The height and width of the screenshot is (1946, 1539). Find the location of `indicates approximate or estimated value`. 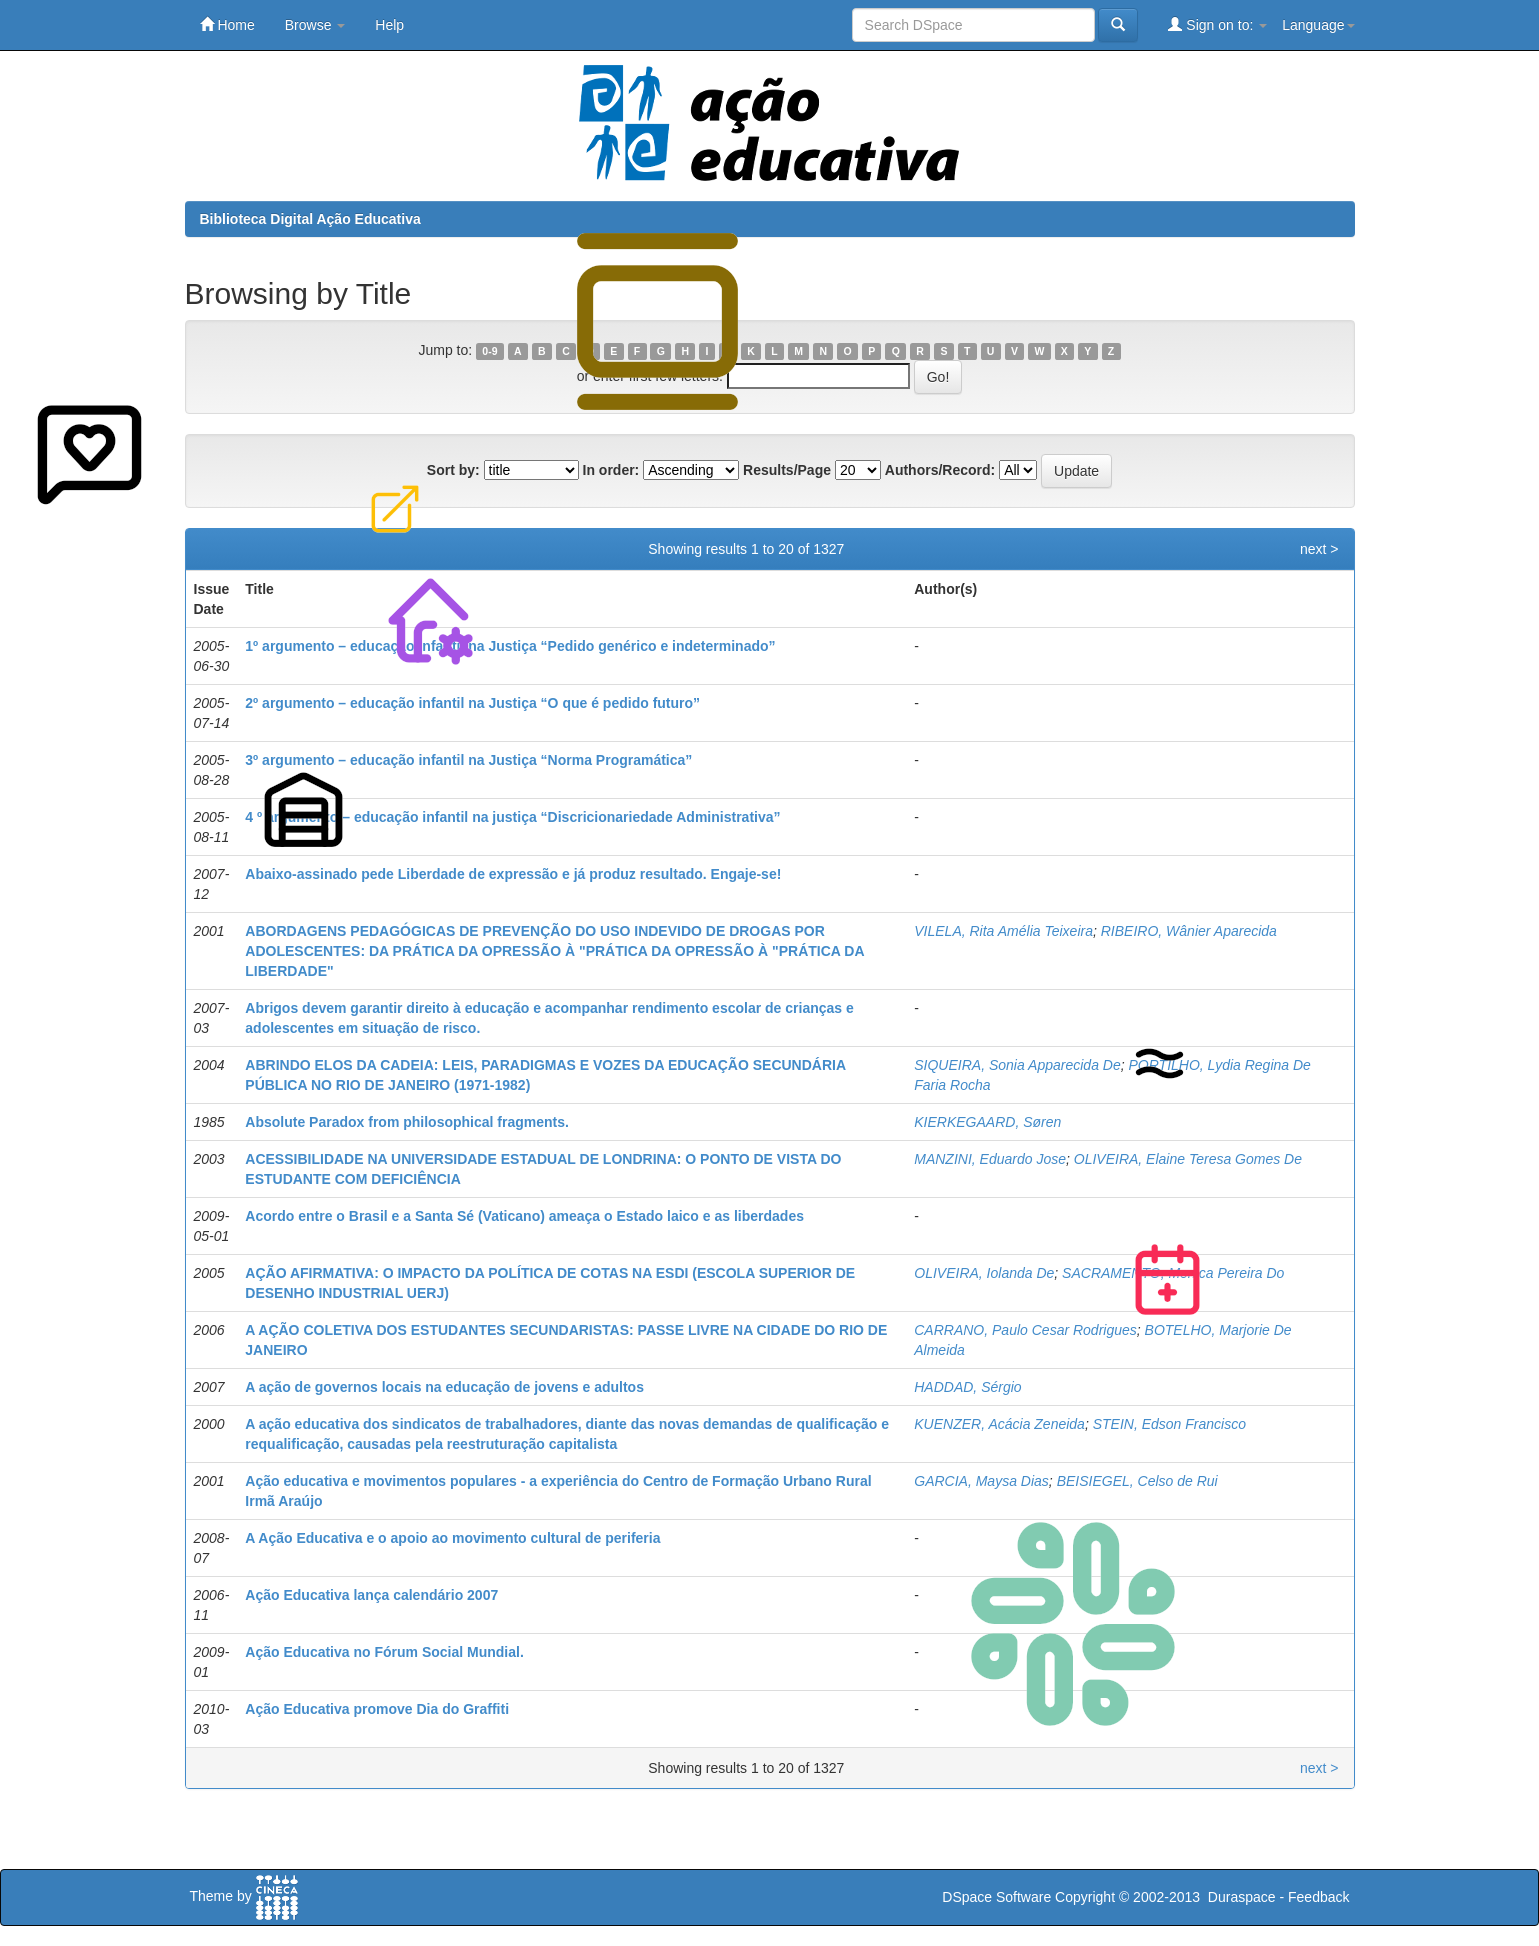

indicates approximate or estimated value is located at coordinates (1159, 1063).